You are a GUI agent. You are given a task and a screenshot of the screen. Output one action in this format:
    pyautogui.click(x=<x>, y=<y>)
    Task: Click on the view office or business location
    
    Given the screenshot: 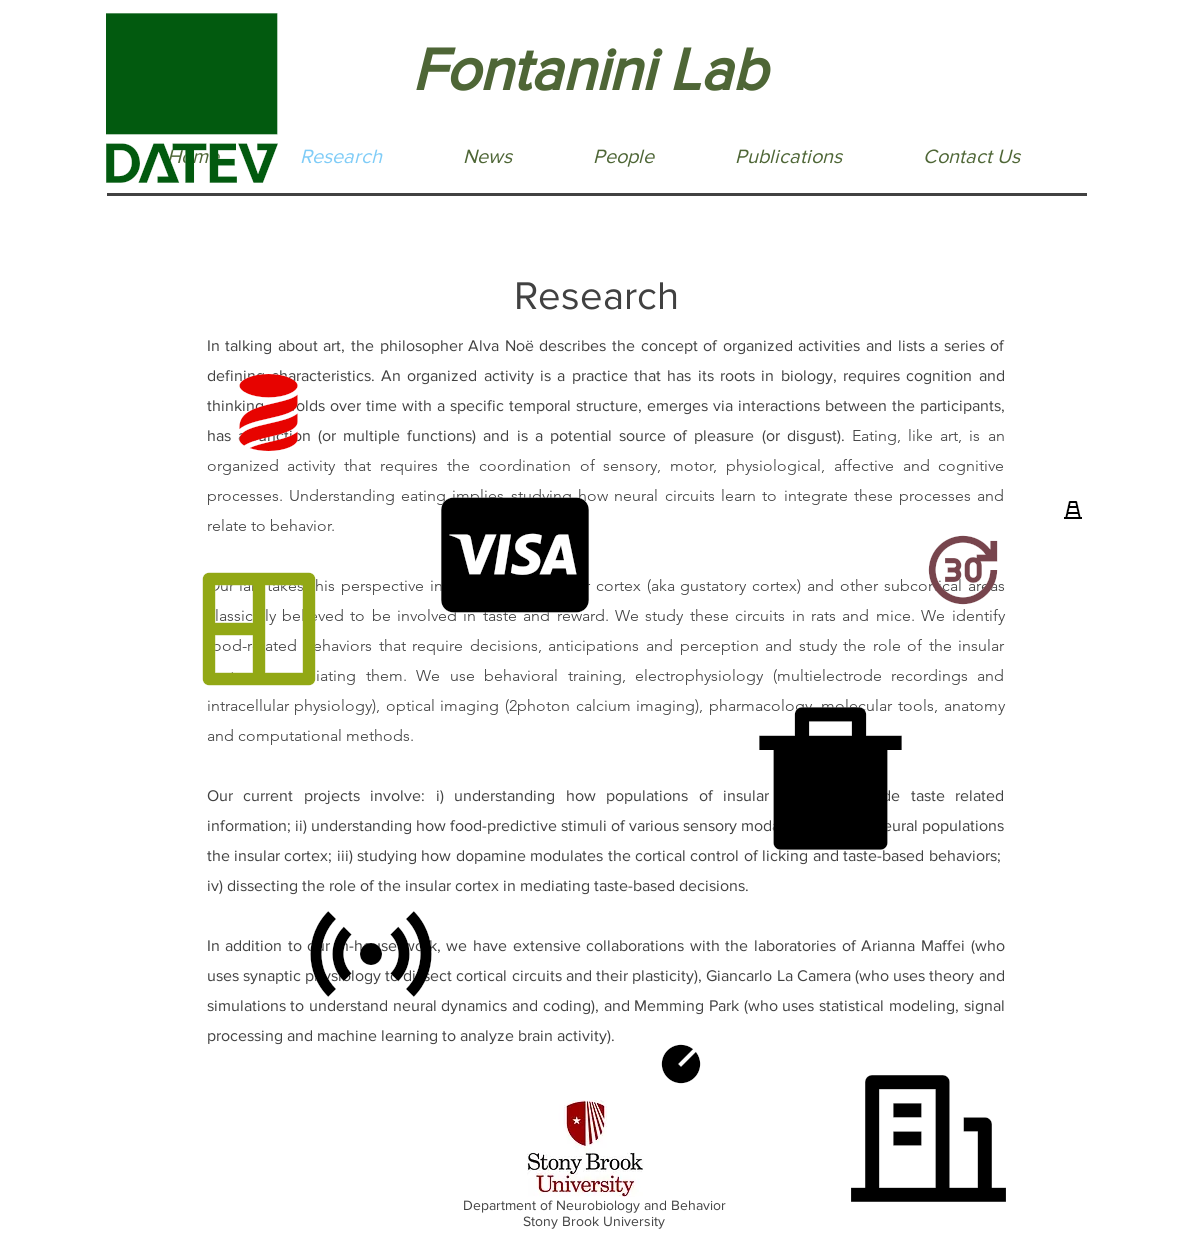 What is the action you would take?
    pyautogui.click(x=928, y=1138)
    